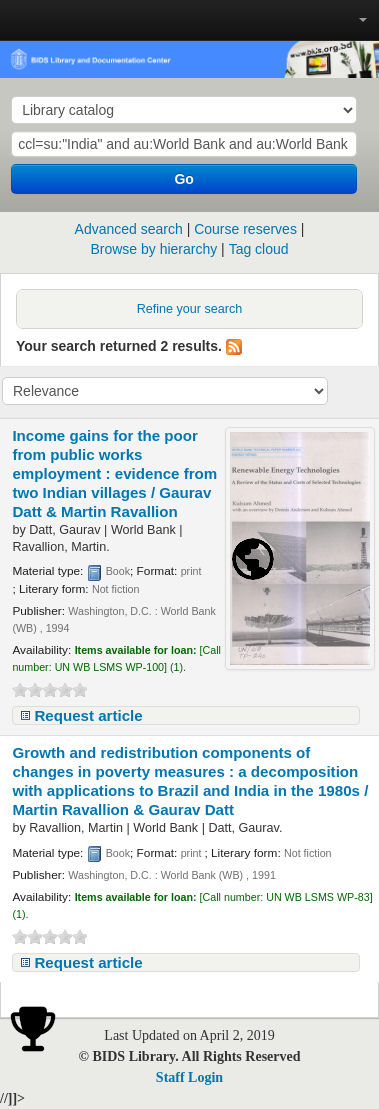 The height and width of the screenshot is (1109, 379). Describe the element at coordinates (33, 1029) in the screenshot. I see `view achievements or awards` at that location.